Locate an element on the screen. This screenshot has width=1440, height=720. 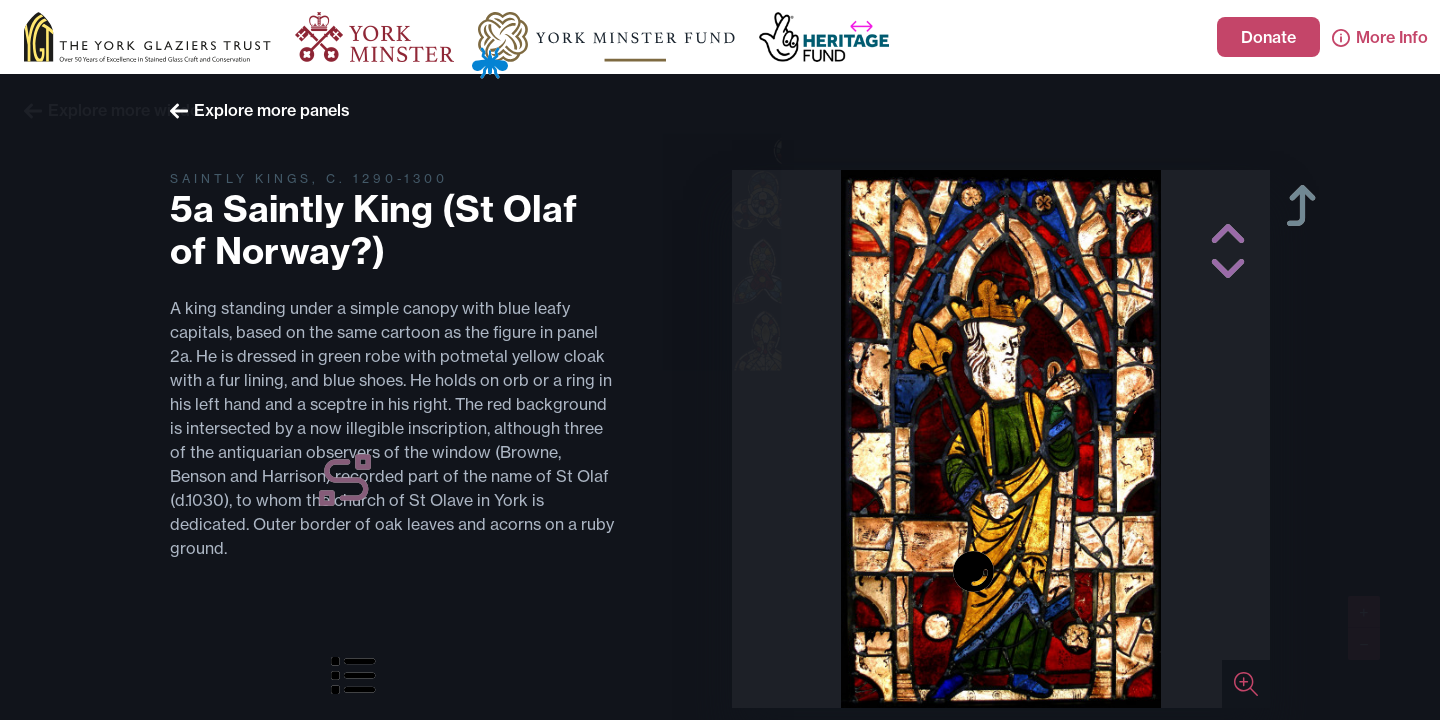
view route between two points is located at coordinates (345, 480).